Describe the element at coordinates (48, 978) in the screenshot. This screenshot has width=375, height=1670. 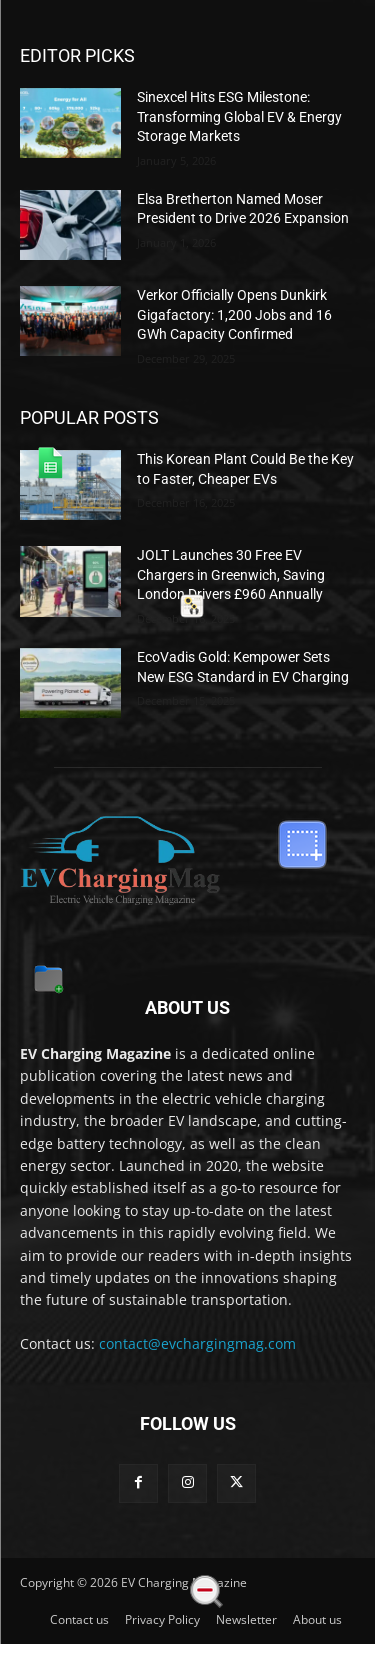
I see `create a new folder` at that location.